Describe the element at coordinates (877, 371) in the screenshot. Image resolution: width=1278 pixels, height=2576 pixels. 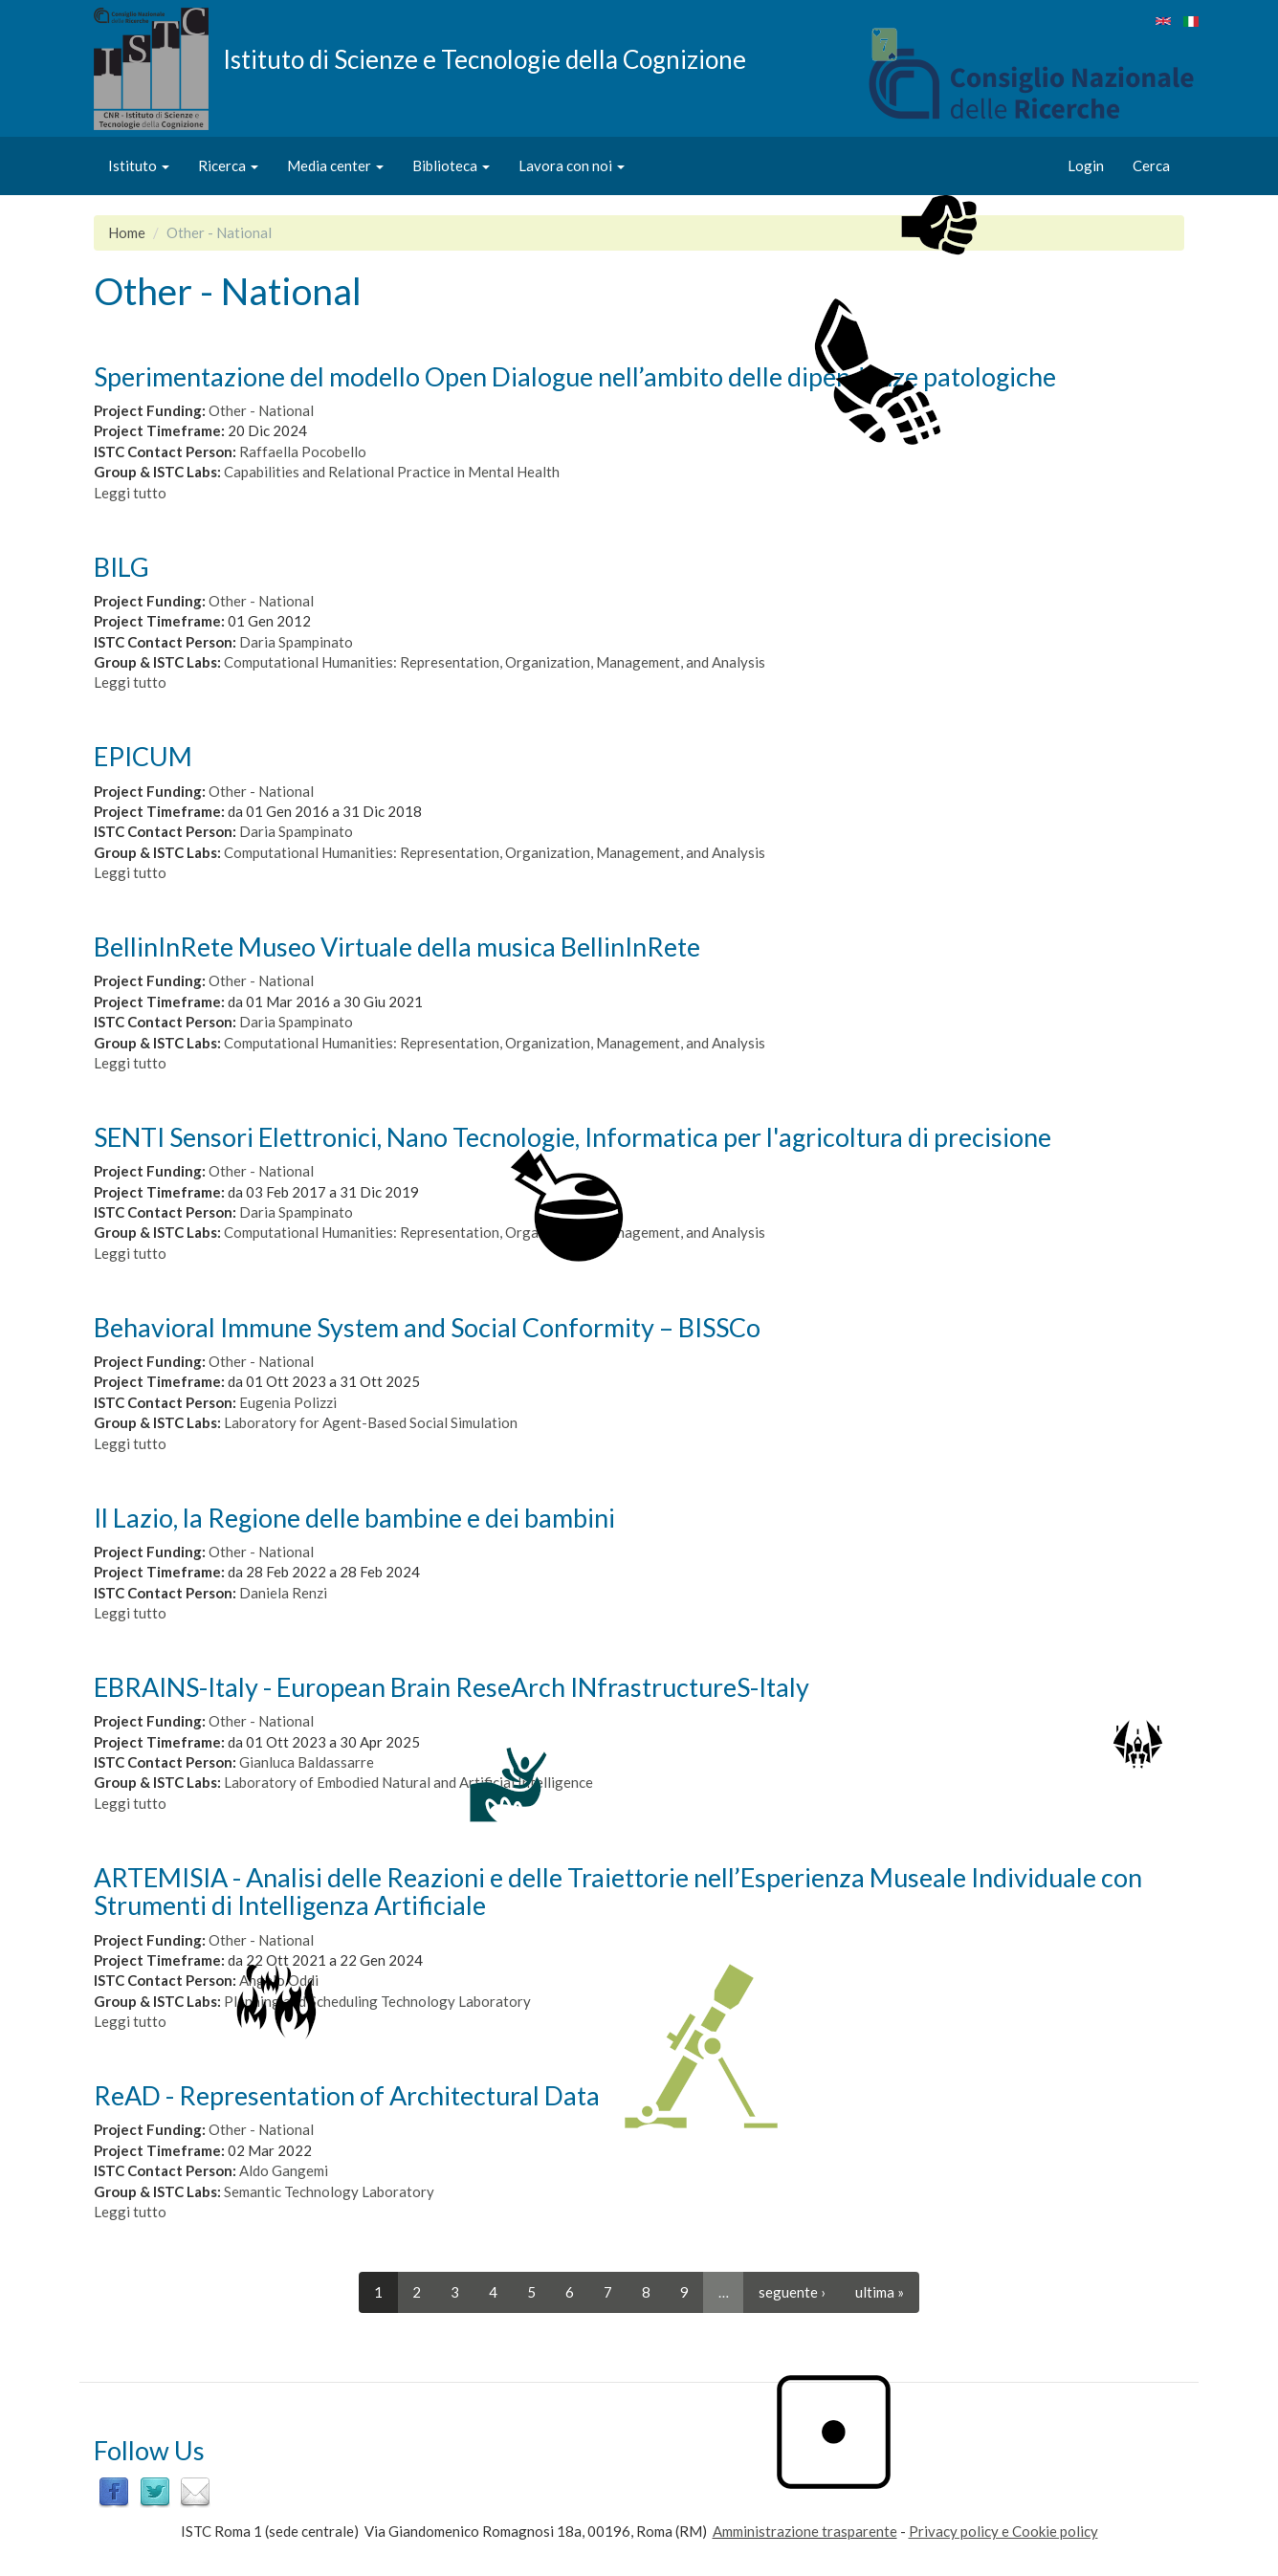
I see `equip armor or gauntlet item` at that location.